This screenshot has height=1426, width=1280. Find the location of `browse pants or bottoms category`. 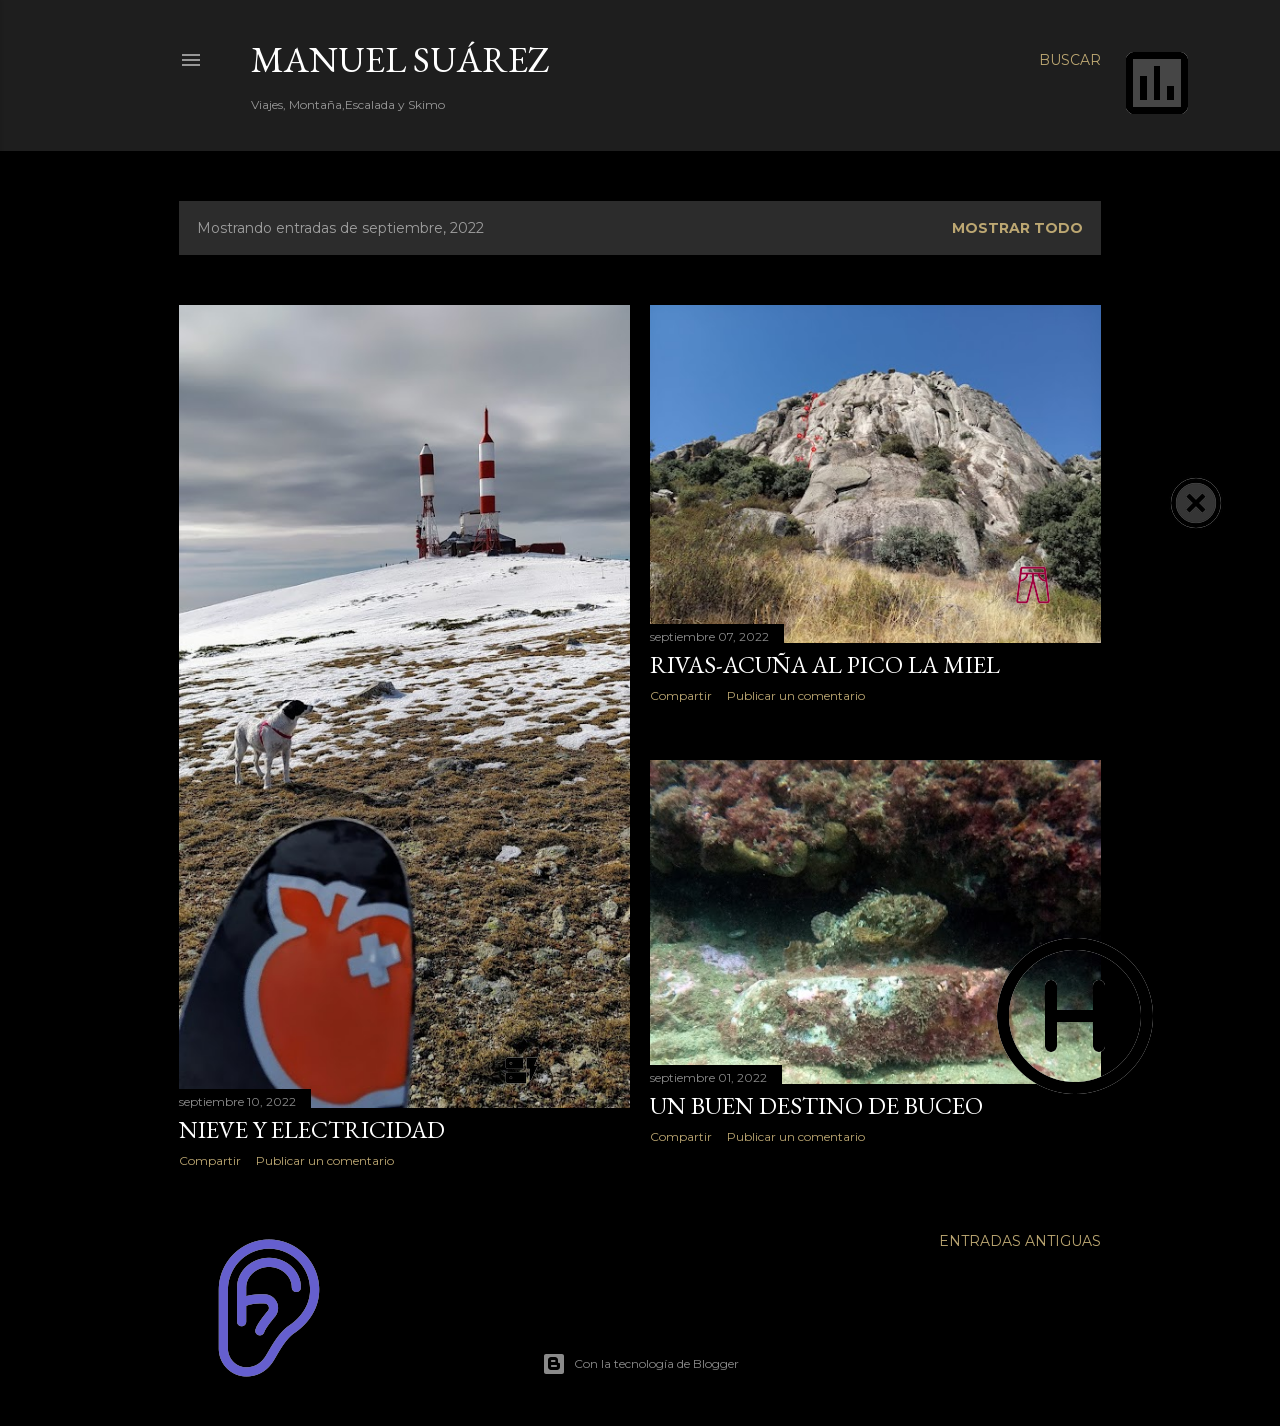

browse pants or bottoms category is located at coordinates (1033, 585).